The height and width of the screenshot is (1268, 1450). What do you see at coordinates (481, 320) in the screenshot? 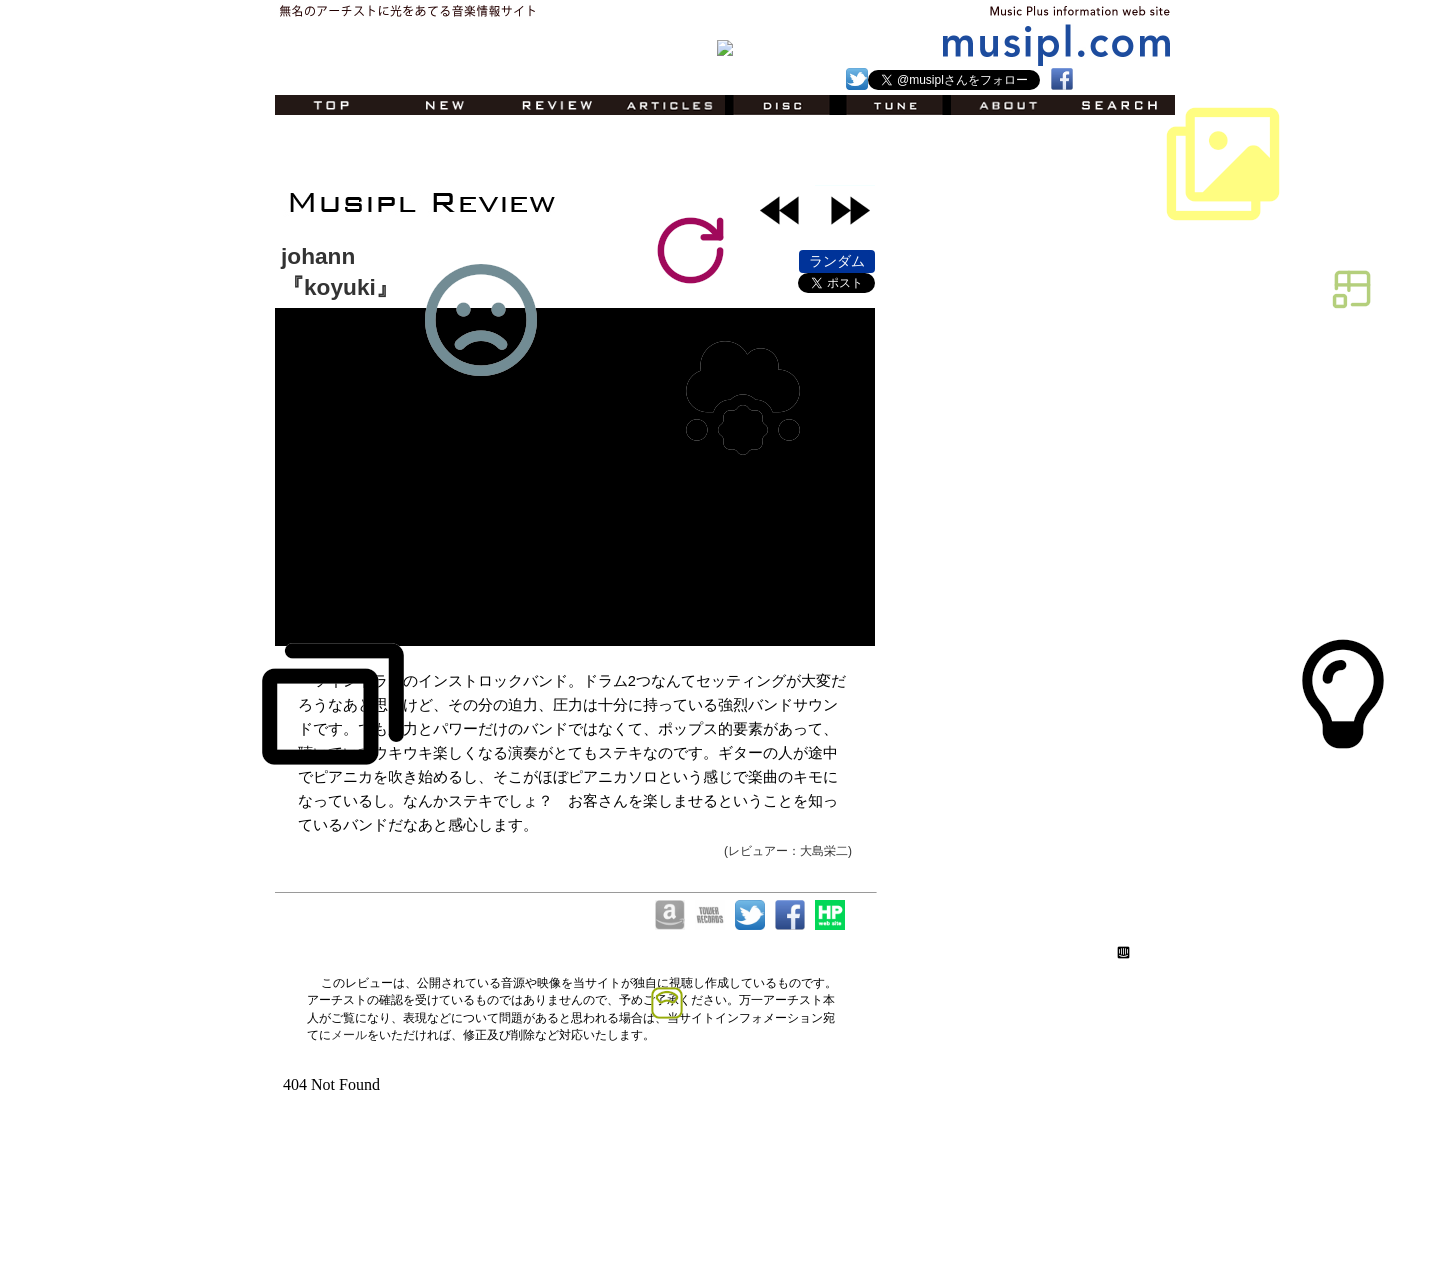
I see `indicate negative feedback or dissatisfaction` at bounding box center [481, 320].